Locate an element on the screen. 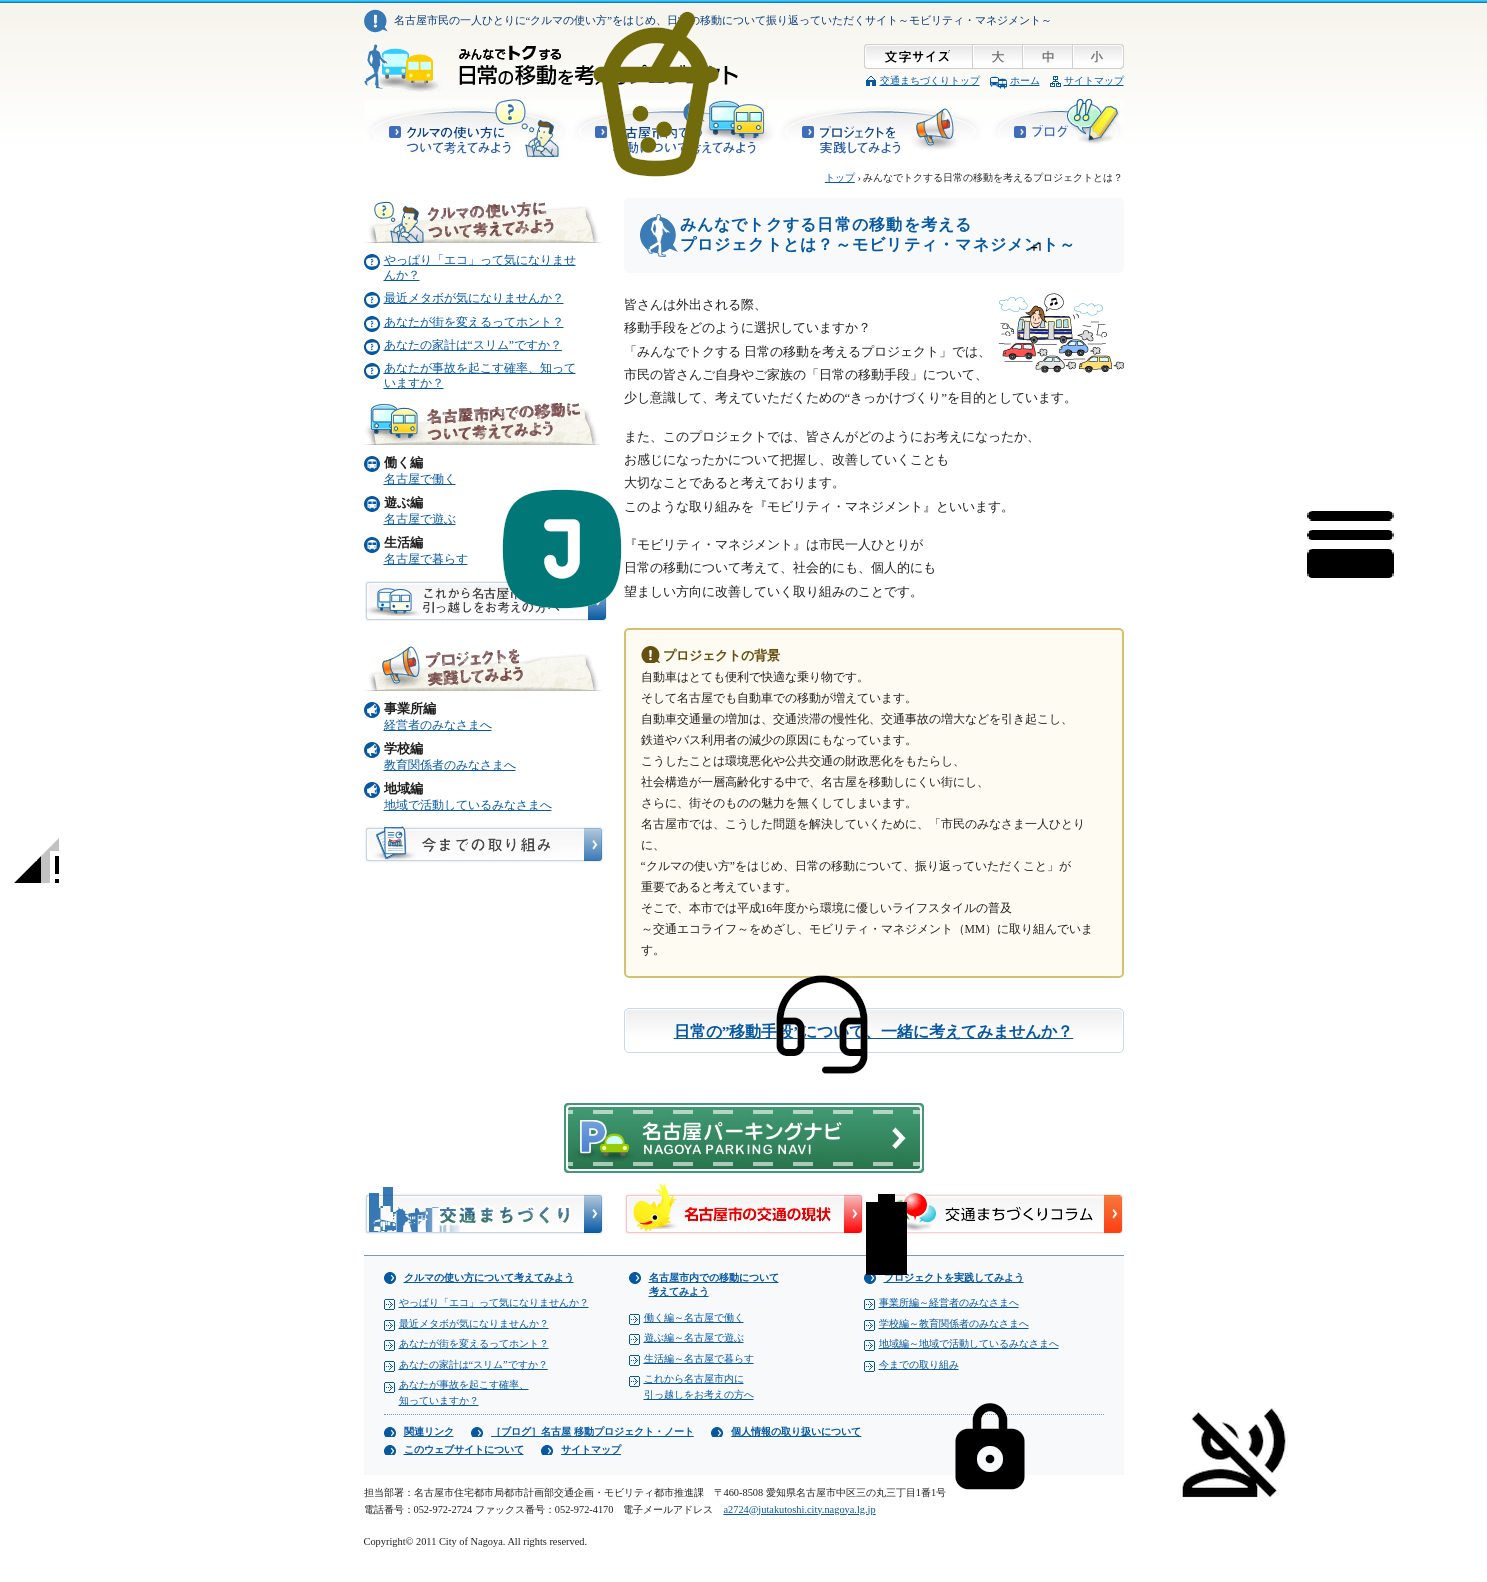  split view horizontally is located at coordinates (1350, 544).